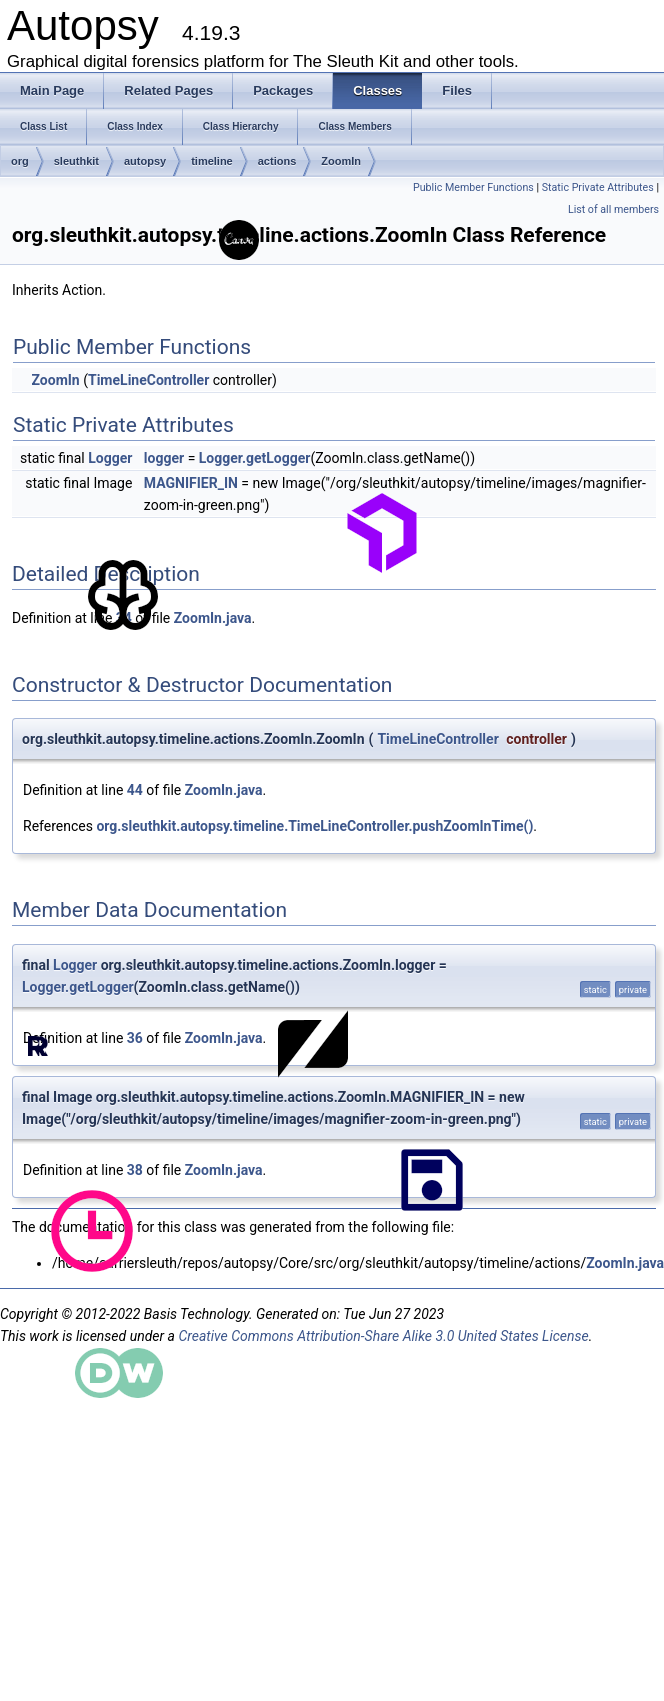  What do you see at coordinates (432, 1180) in the screenshot?
I see `save file or document` at bounding box center [432, 1180].